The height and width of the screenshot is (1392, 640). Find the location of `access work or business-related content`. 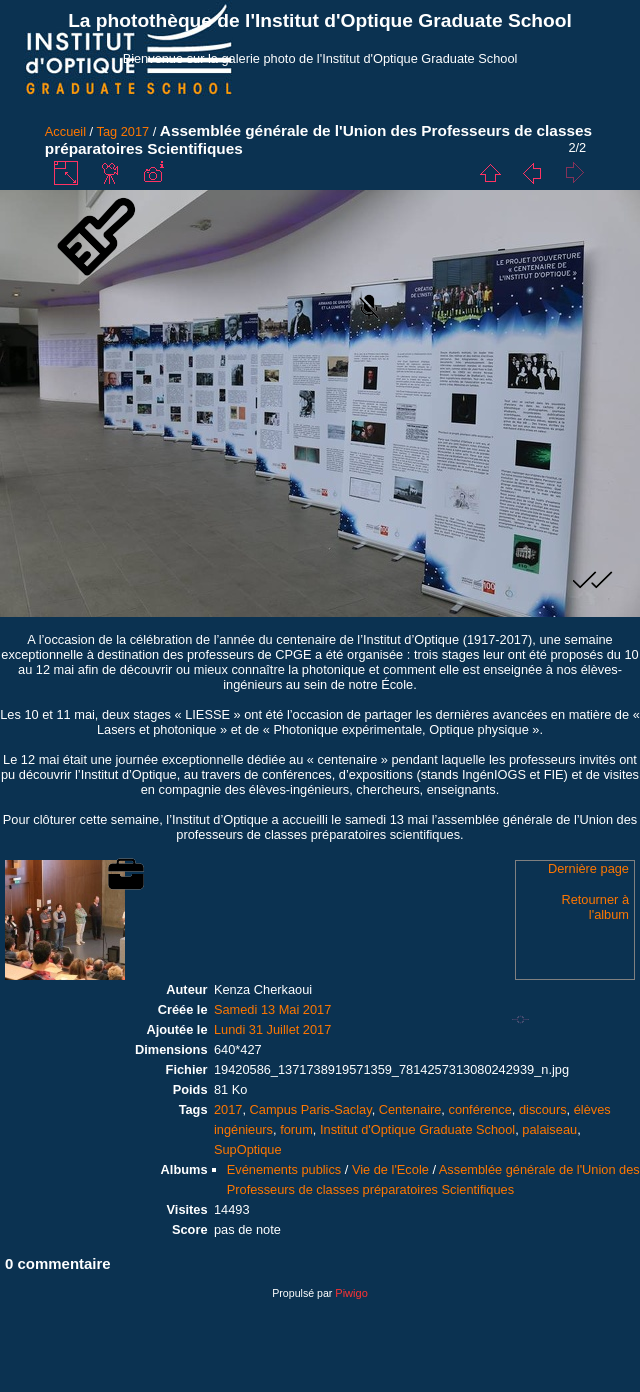

access work or business-related content is located at coordinates (126, 874).